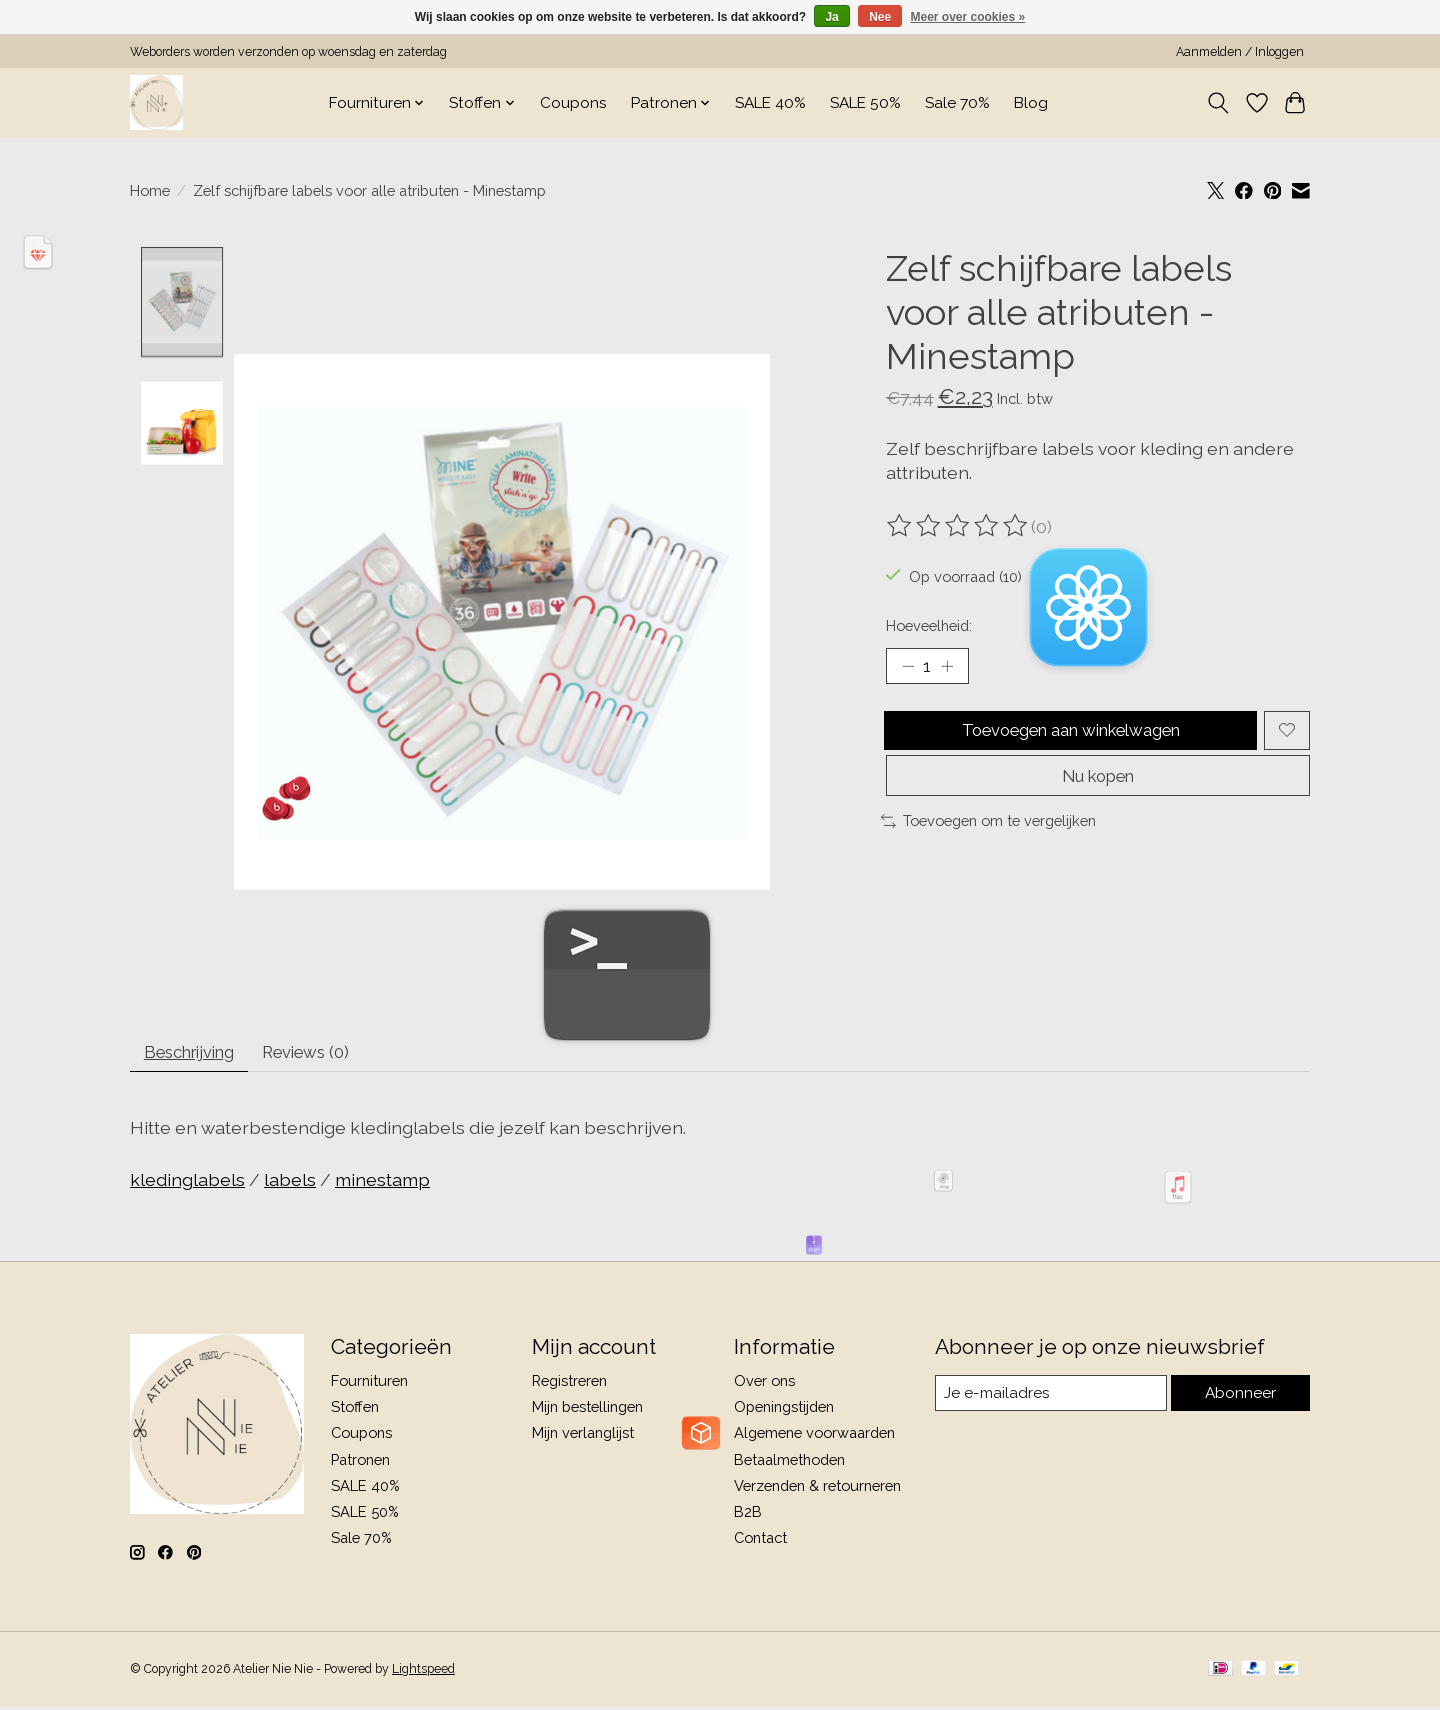 The height and width of the screenshot is (1710, 1440). What do you see at coordinates (701, 1432) in the screenshot?
I see `open a 3D model file in STL format` at bounding box center [701, 1432].